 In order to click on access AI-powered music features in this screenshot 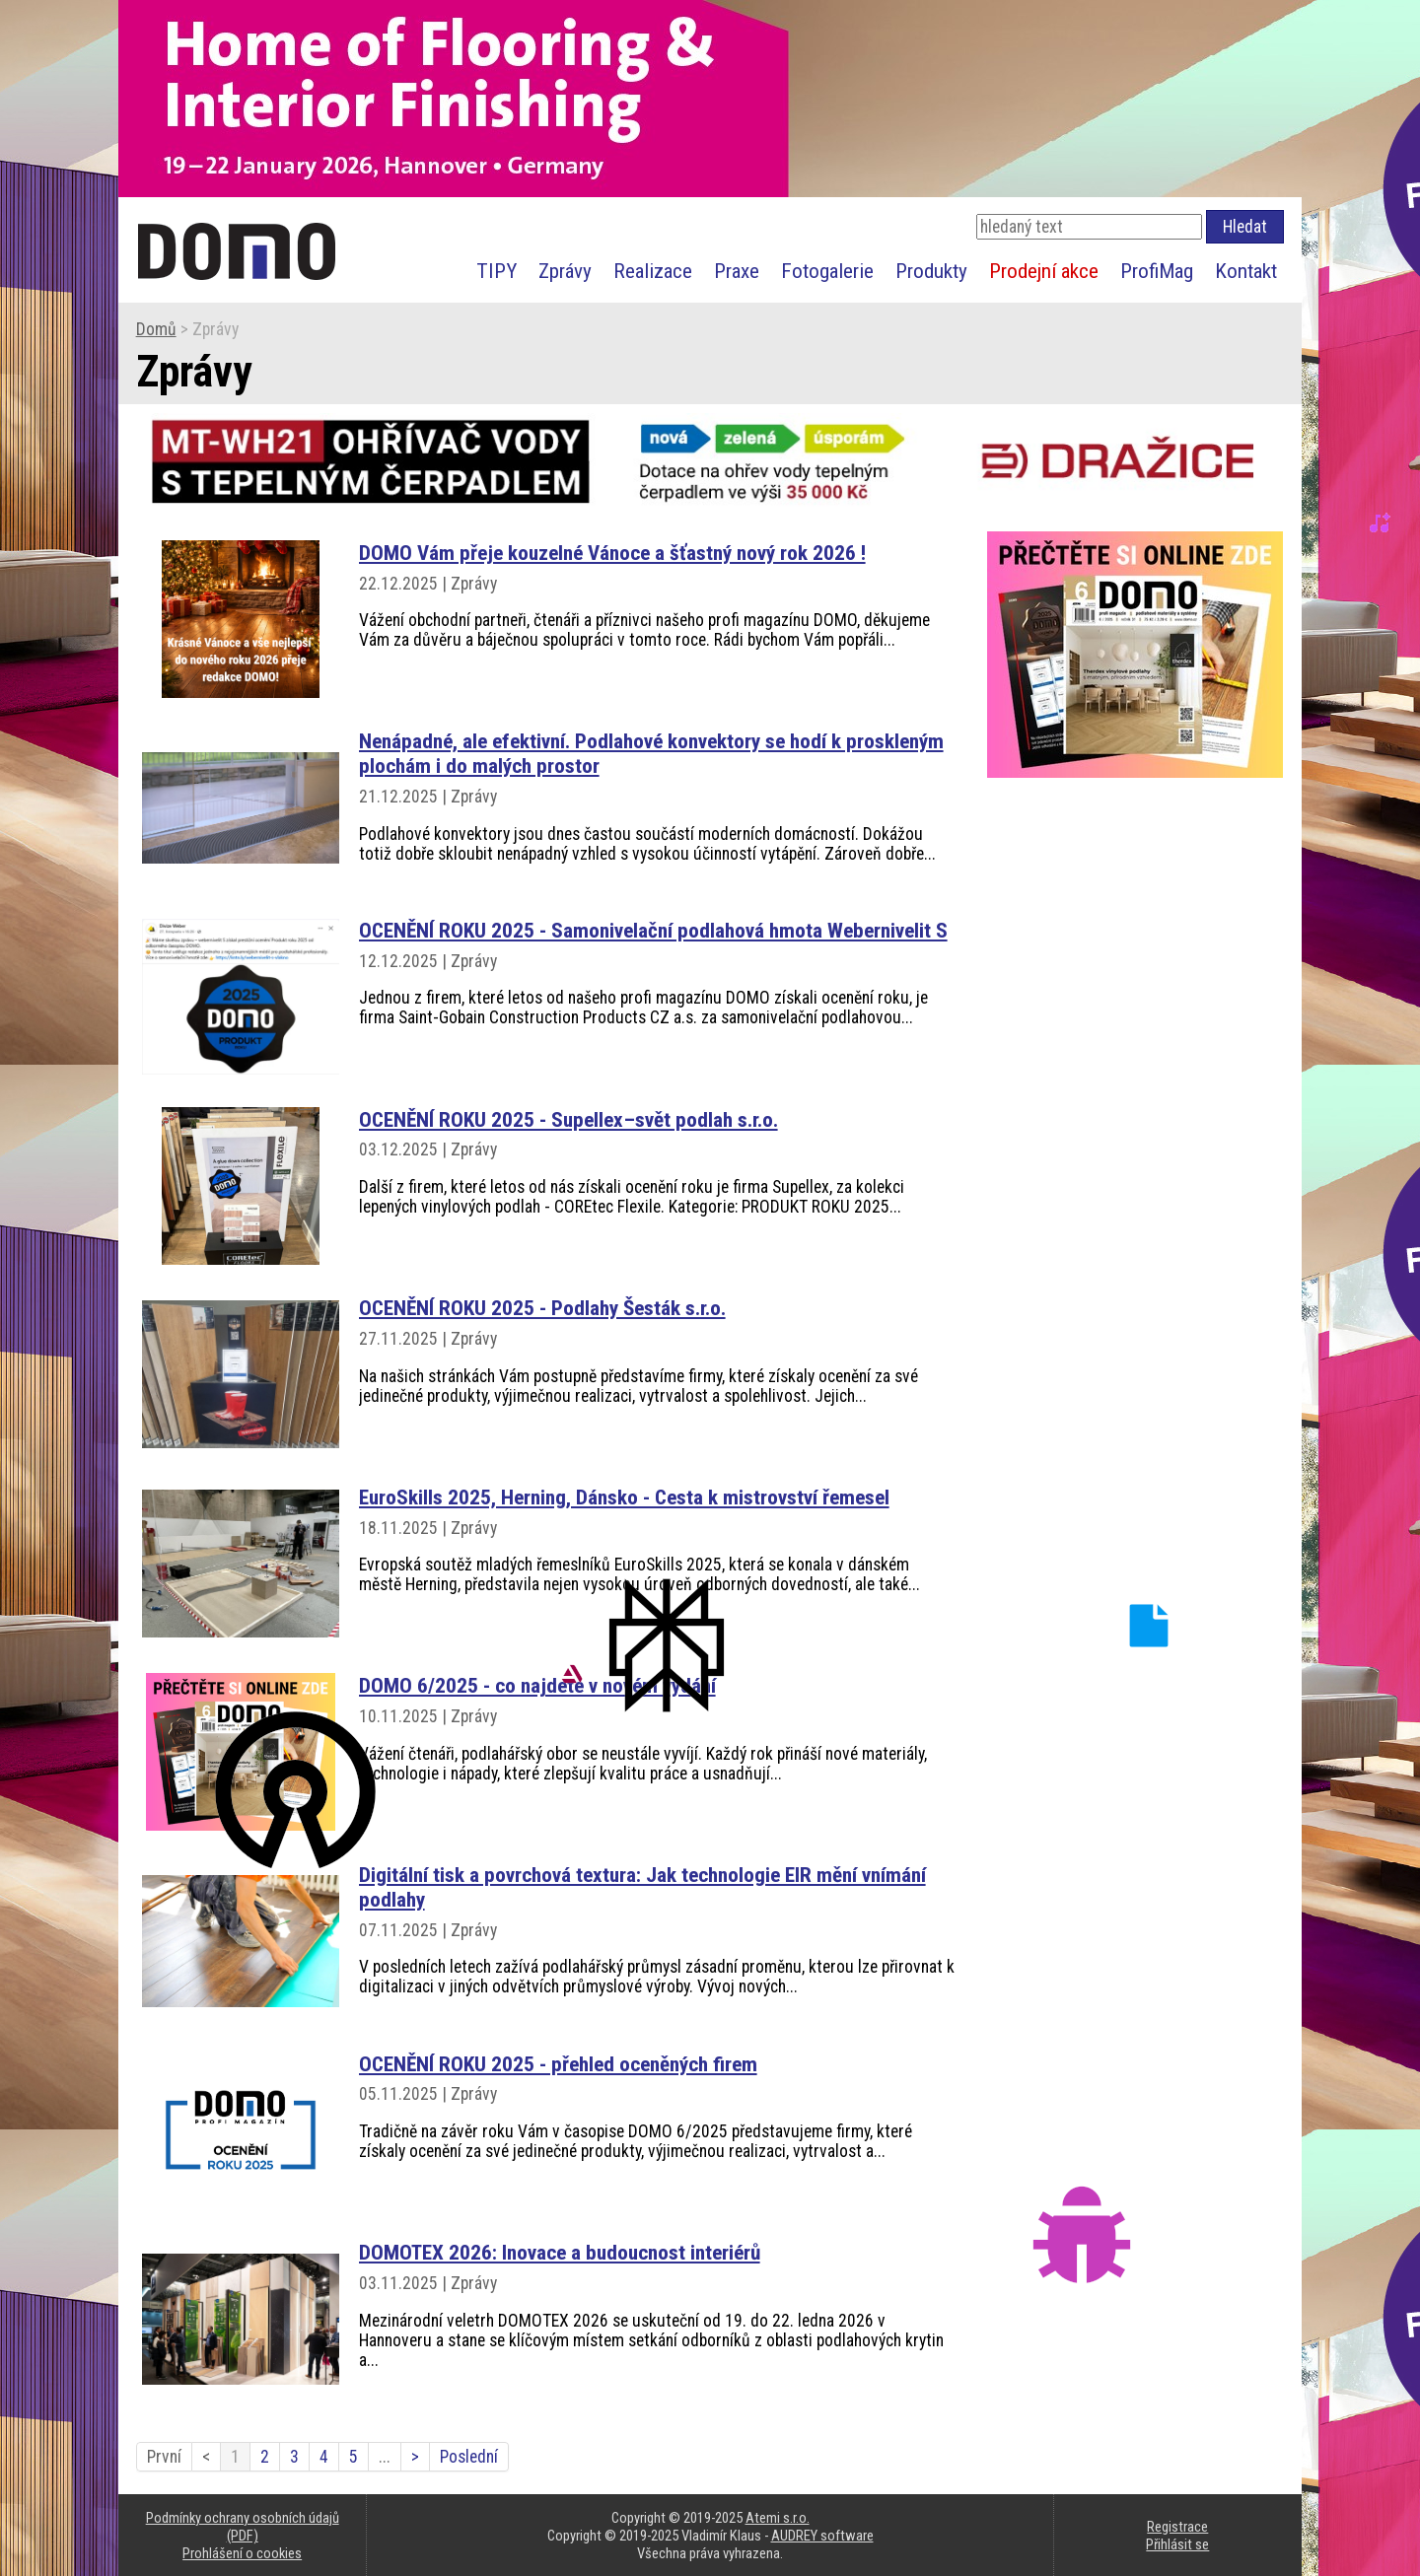, I will do `click(1381, 523)`.